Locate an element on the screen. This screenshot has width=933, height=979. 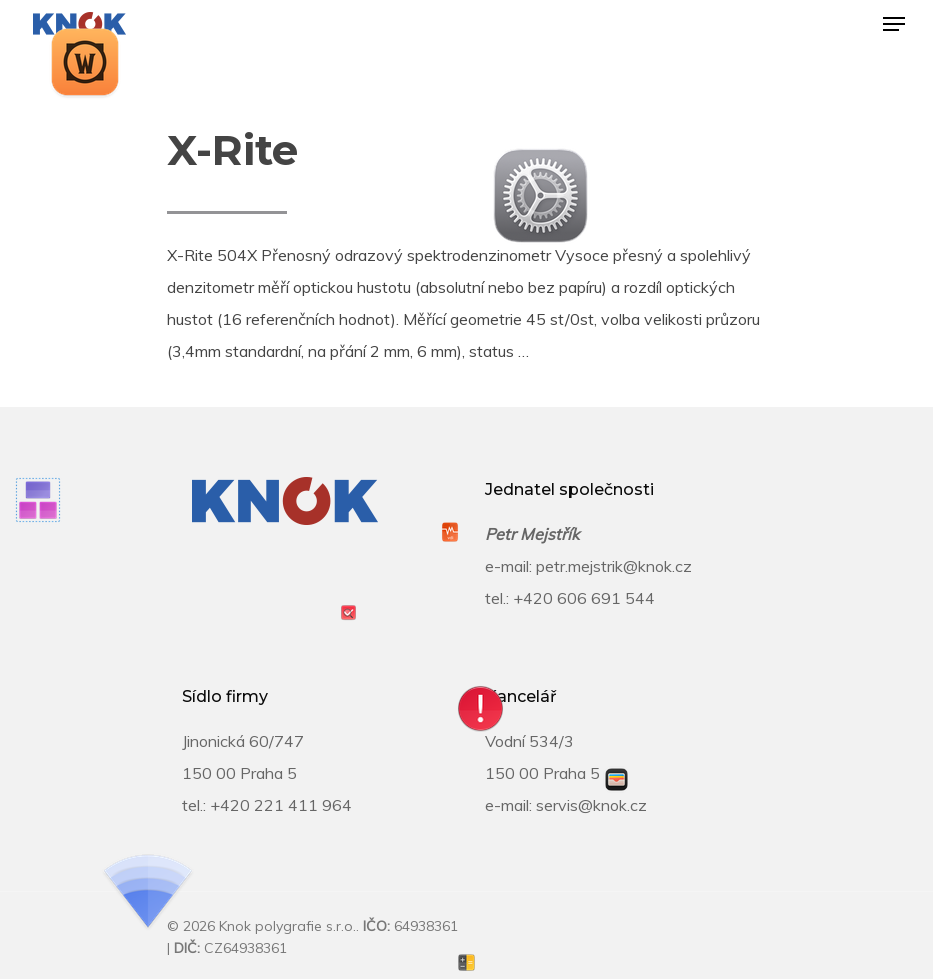
select all items in the current view is located at coordinates (38, 500).